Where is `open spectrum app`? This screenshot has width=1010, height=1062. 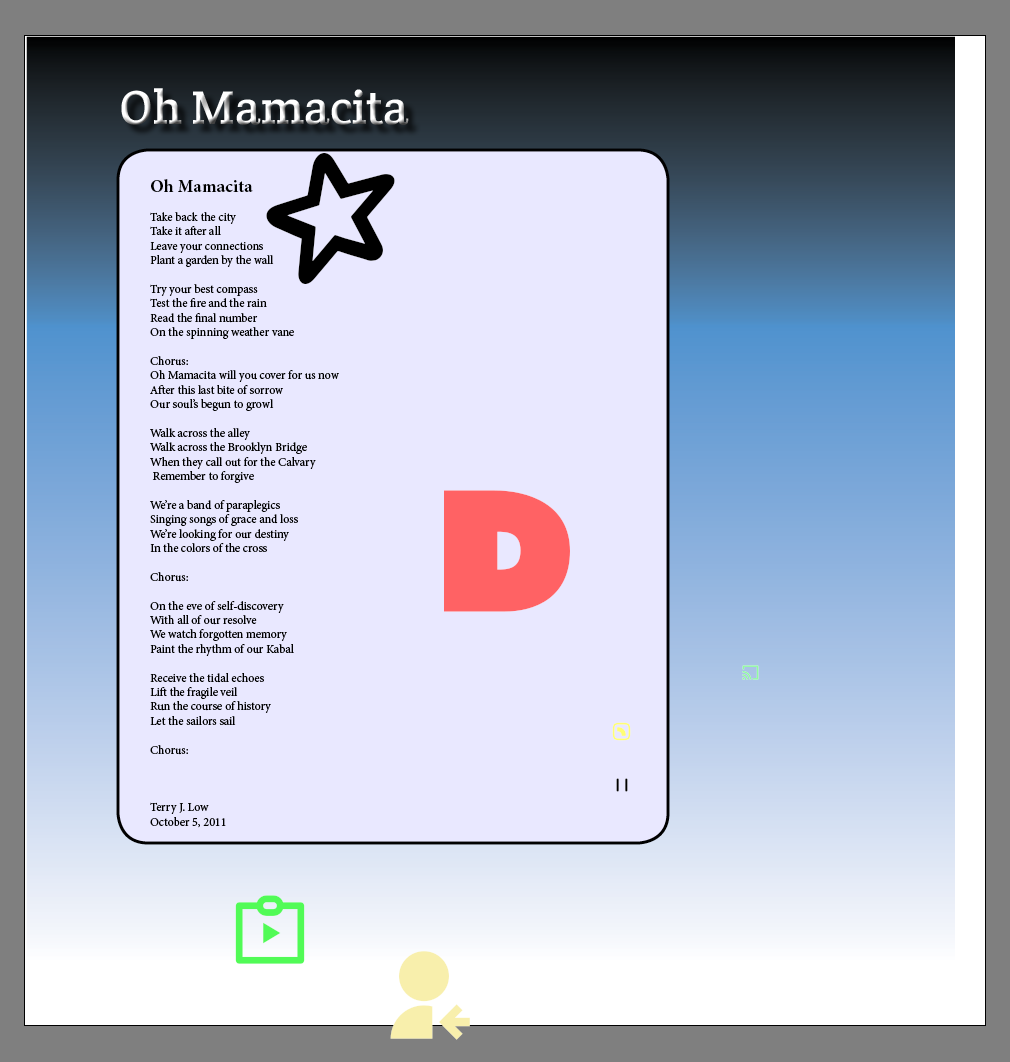
open spectrum app is located at coordinates (621, 731).